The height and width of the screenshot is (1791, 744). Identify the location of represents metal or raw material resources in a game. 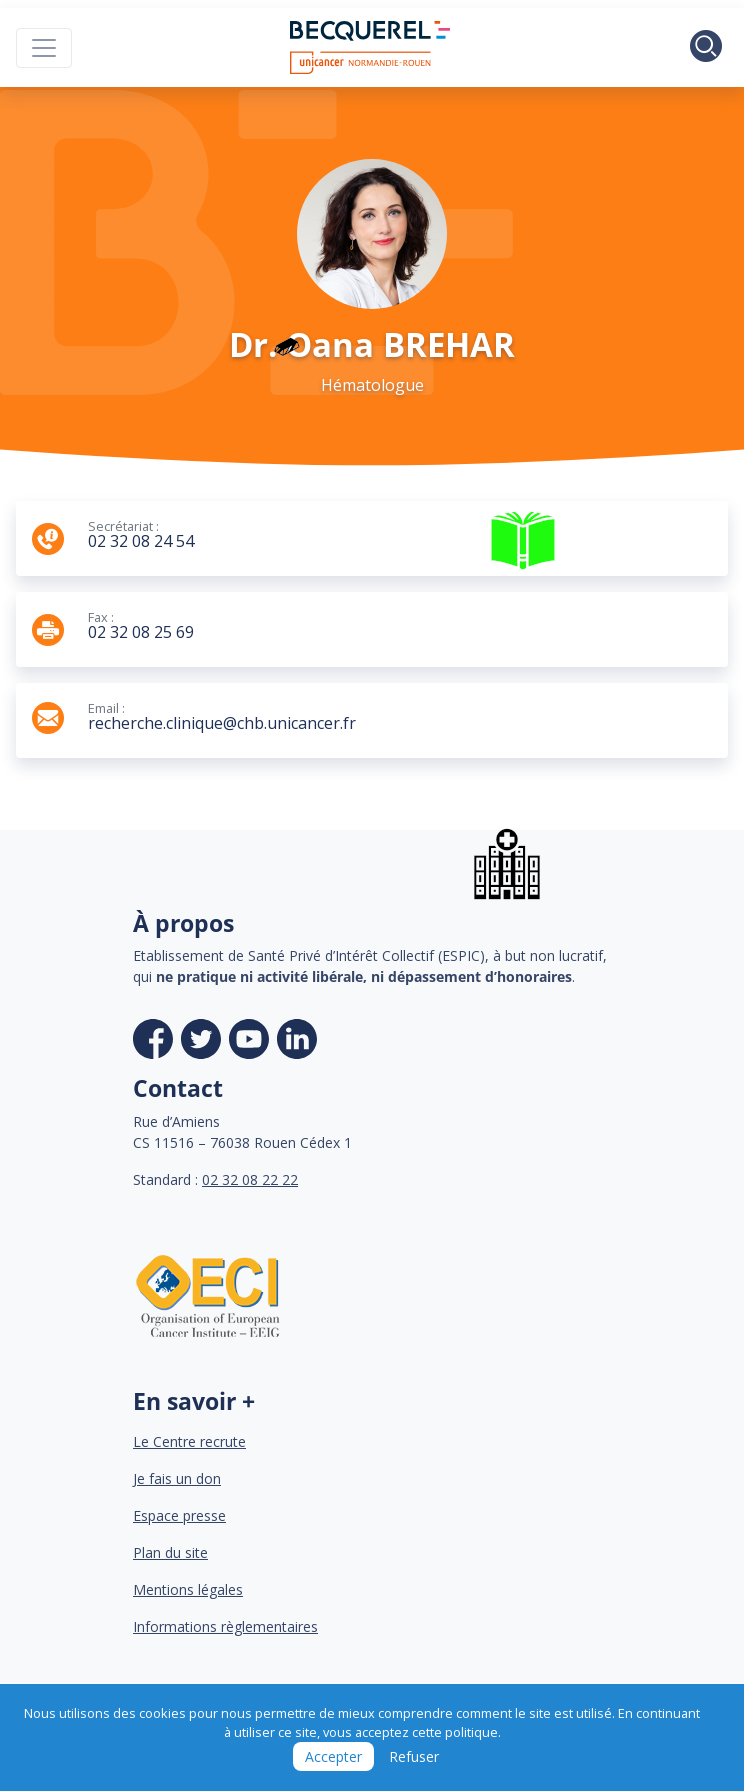
(287, 347).